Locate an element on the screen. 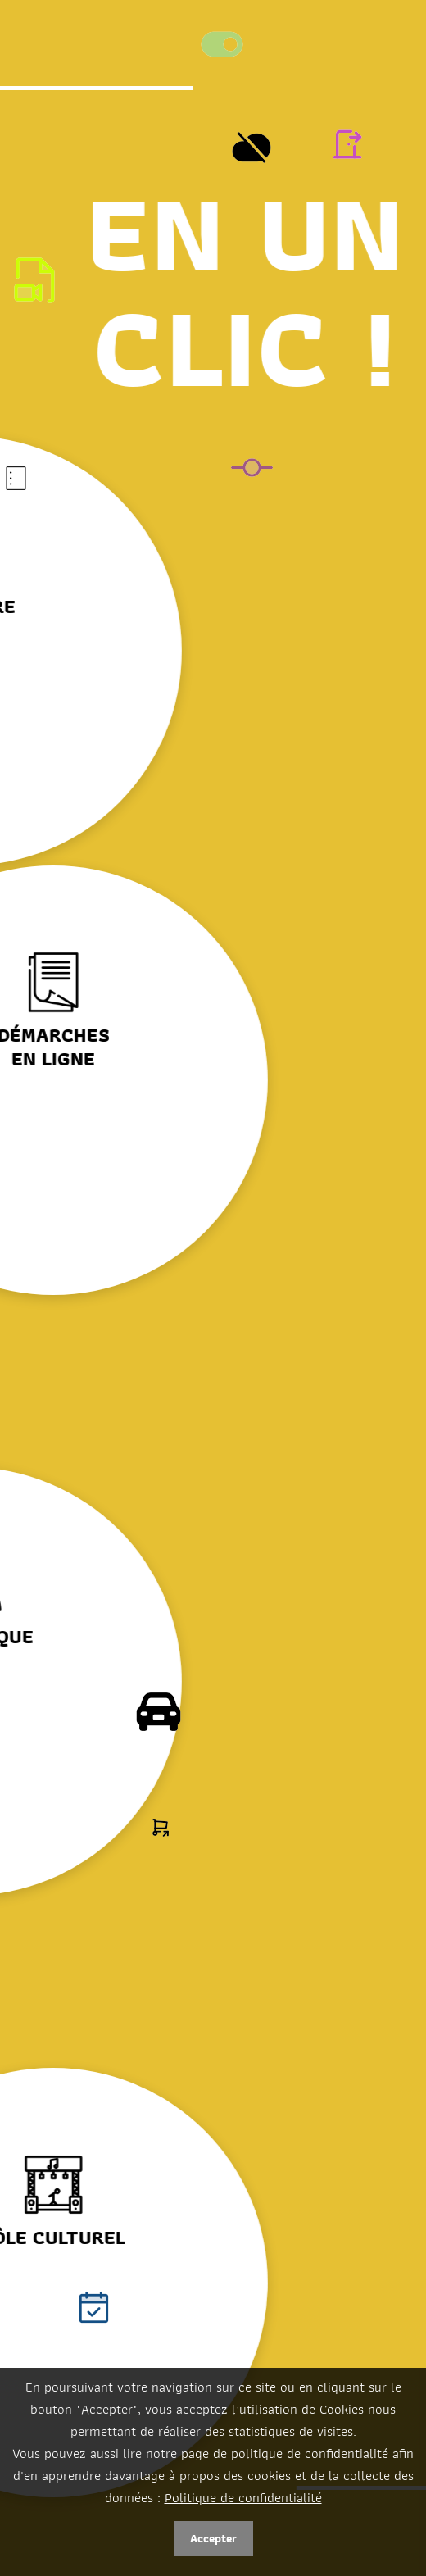 The width and height of the screenshot is (426, 2576). confirm or complete a scheduled event is located at coordinates (93, 2308).